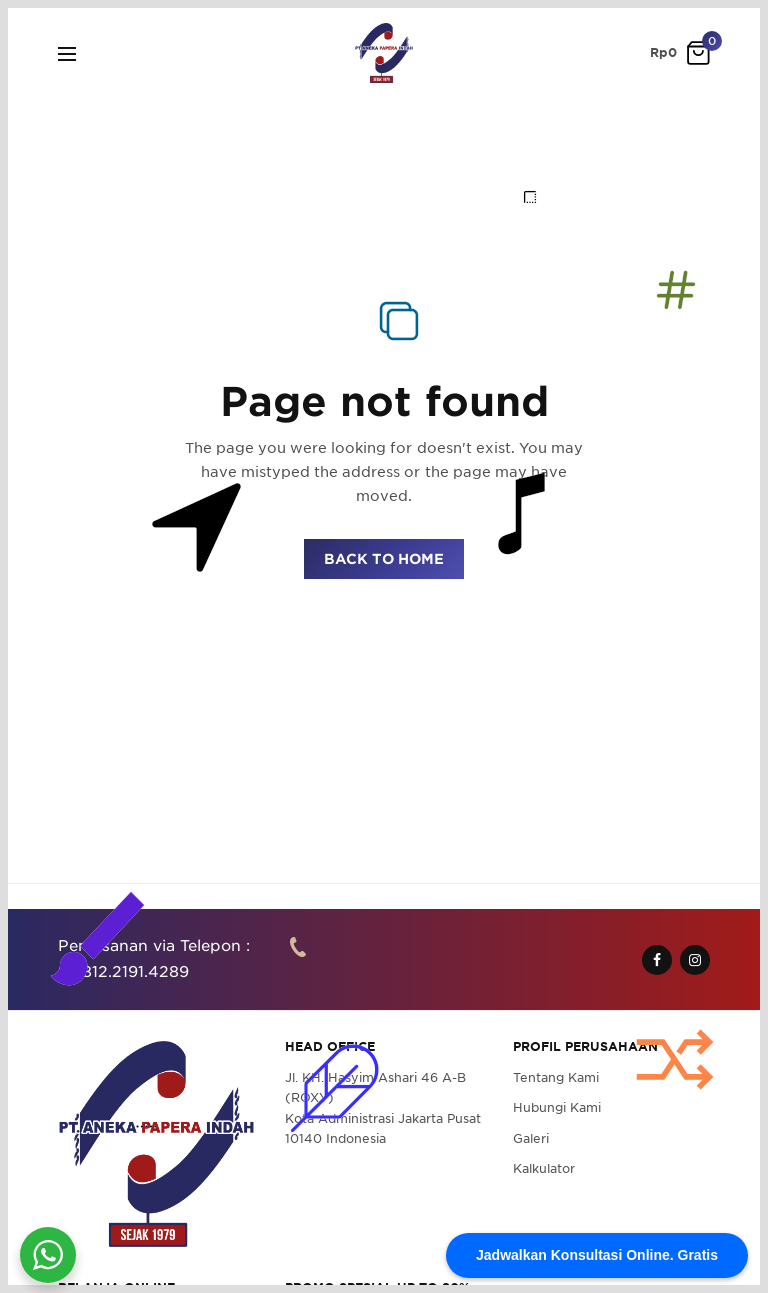 Image resolution: width=768 pixels, height=1293 pixels. Describe the element at coordinates (521, 513) in the screenshot. I see `play or access music` at that location.